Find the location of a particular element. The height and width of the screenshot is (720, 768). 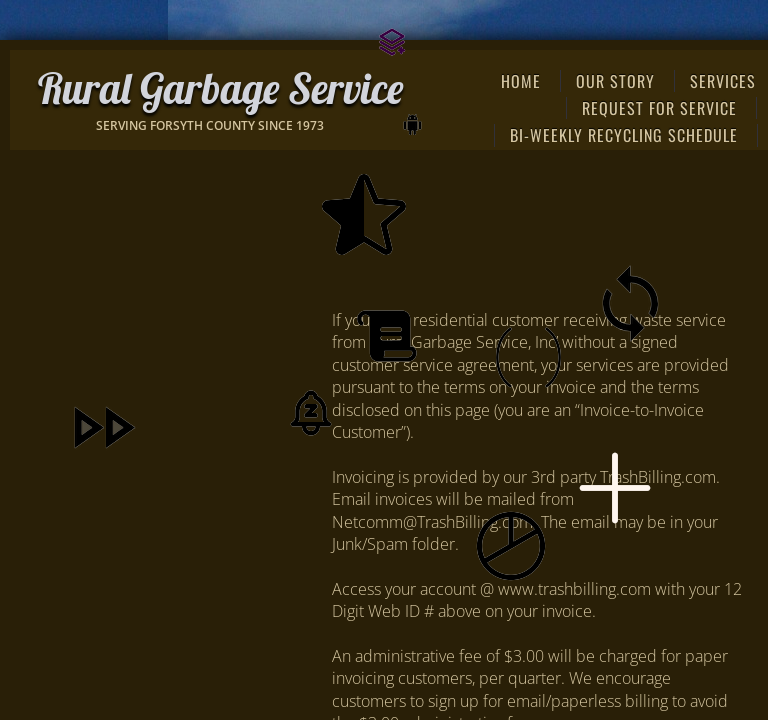

indicates a partial rating or half-star score is located at coordinates (364, 216).